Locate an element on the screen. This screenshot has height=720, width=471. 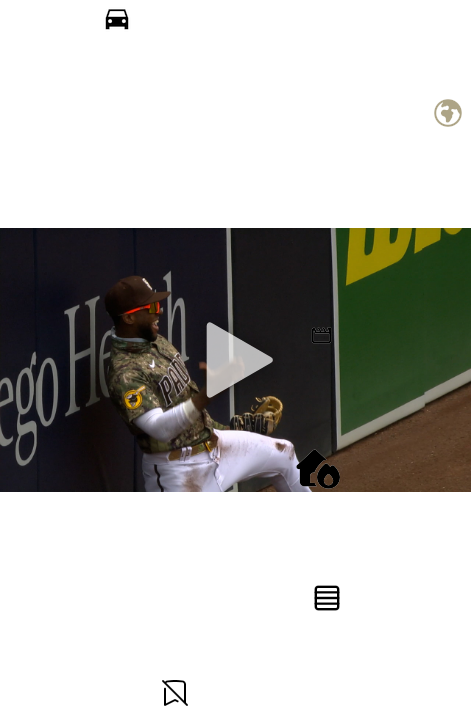
get driving directions is located at coordinates (117, 18).